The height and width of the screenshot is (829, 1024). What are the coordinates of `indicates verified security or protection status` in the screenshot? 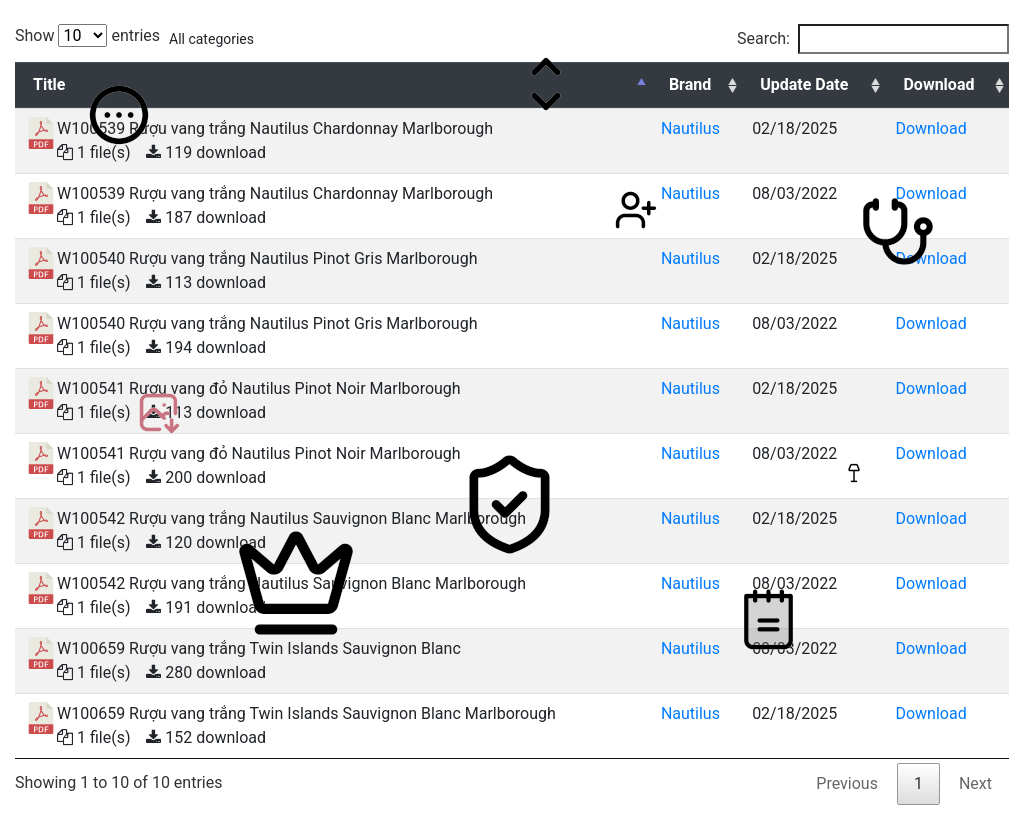 It's located at (509, 504).